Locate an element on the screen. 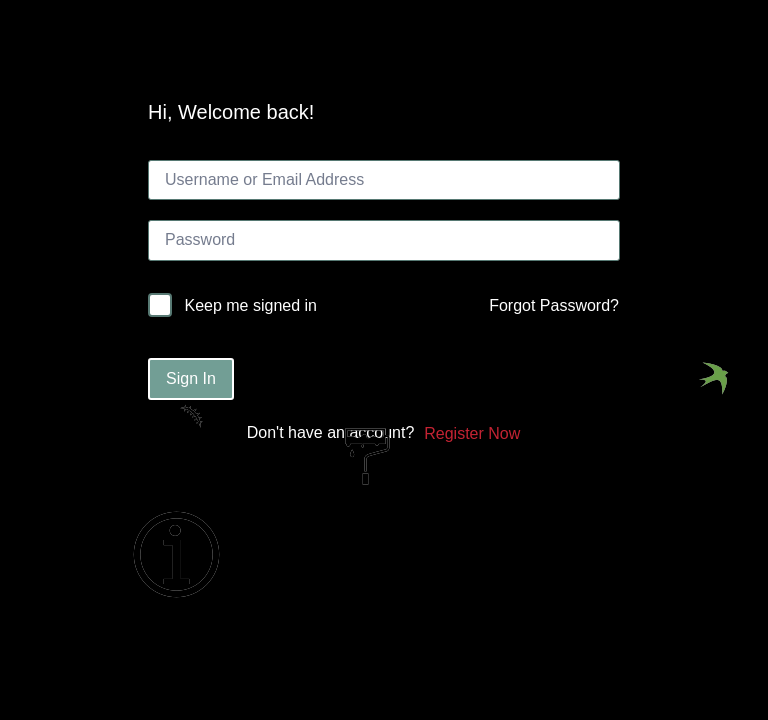 Image resolution: width=768 pixels, height=720 pixels. indicates damage or injury status in a game is located at coordinates (191, 416).